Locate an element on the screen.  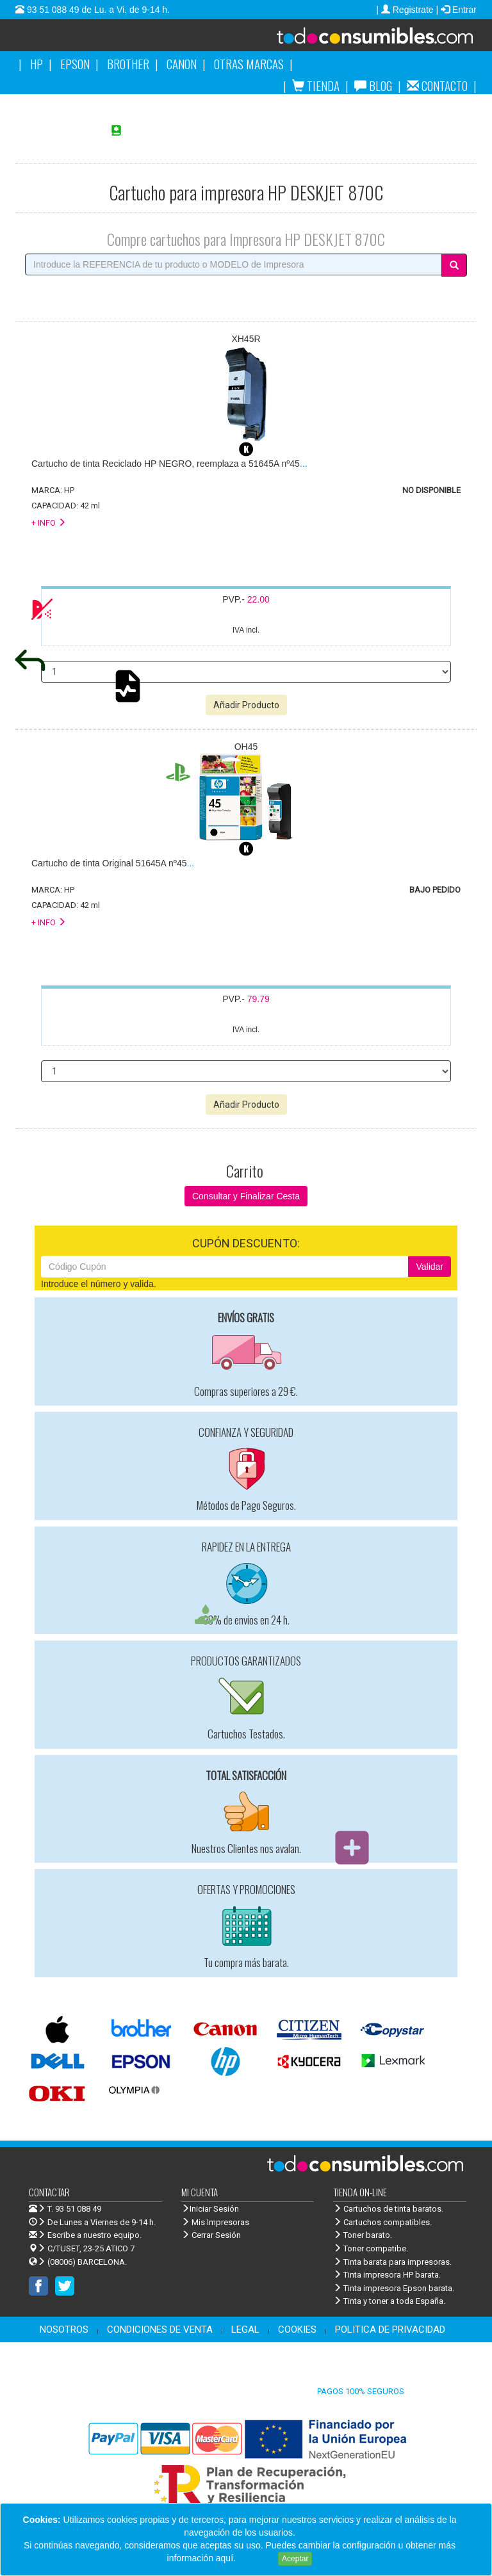
access water conservation or donation features is located at coordinates (206, 1614).